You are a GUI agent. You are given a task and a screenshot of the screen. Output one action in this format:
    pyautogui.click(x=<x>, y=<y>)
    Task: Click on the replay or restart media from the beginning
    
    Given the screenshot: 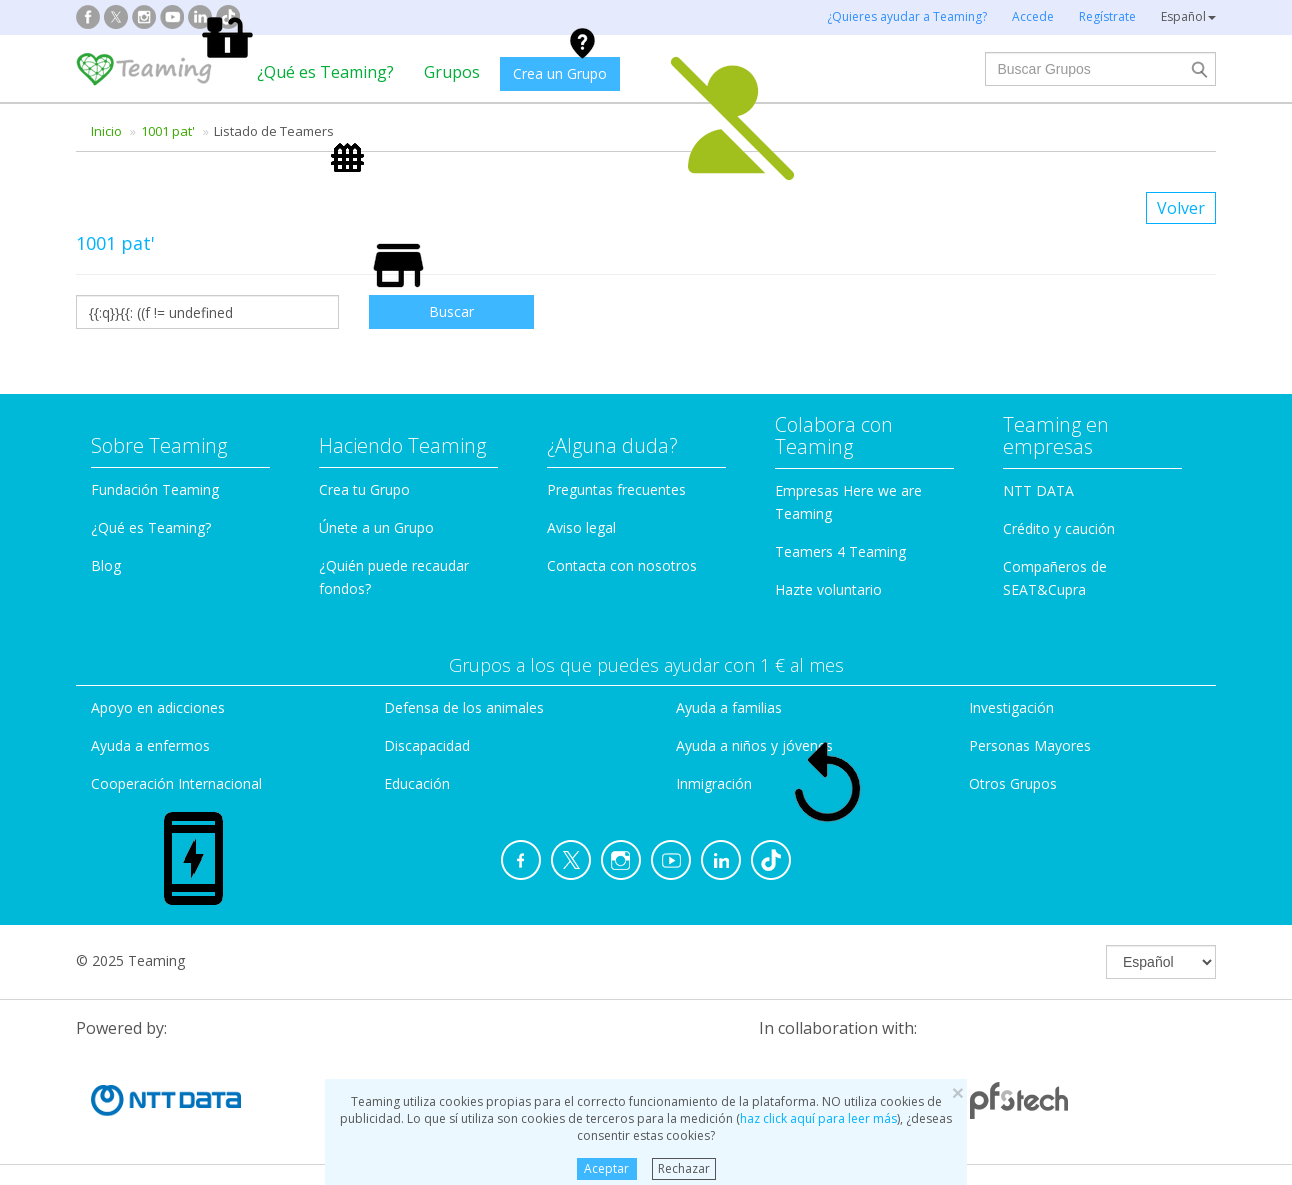 What is the action you would take?
    pyautogui.click(x=827, y=784)
    